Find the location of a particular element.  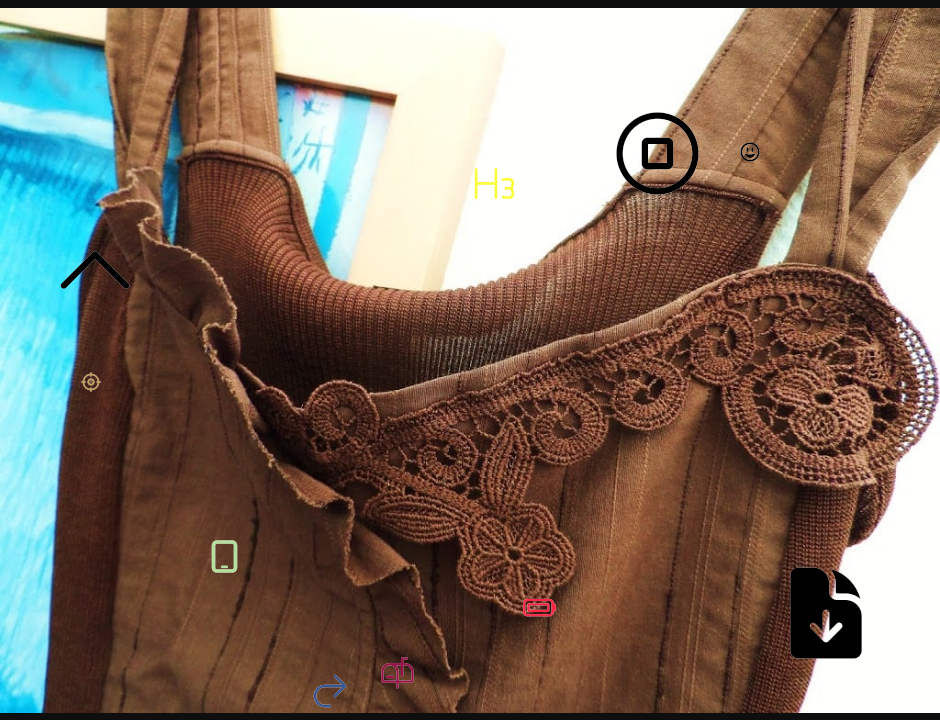

download a document or file is located at coordinates (826, 613).